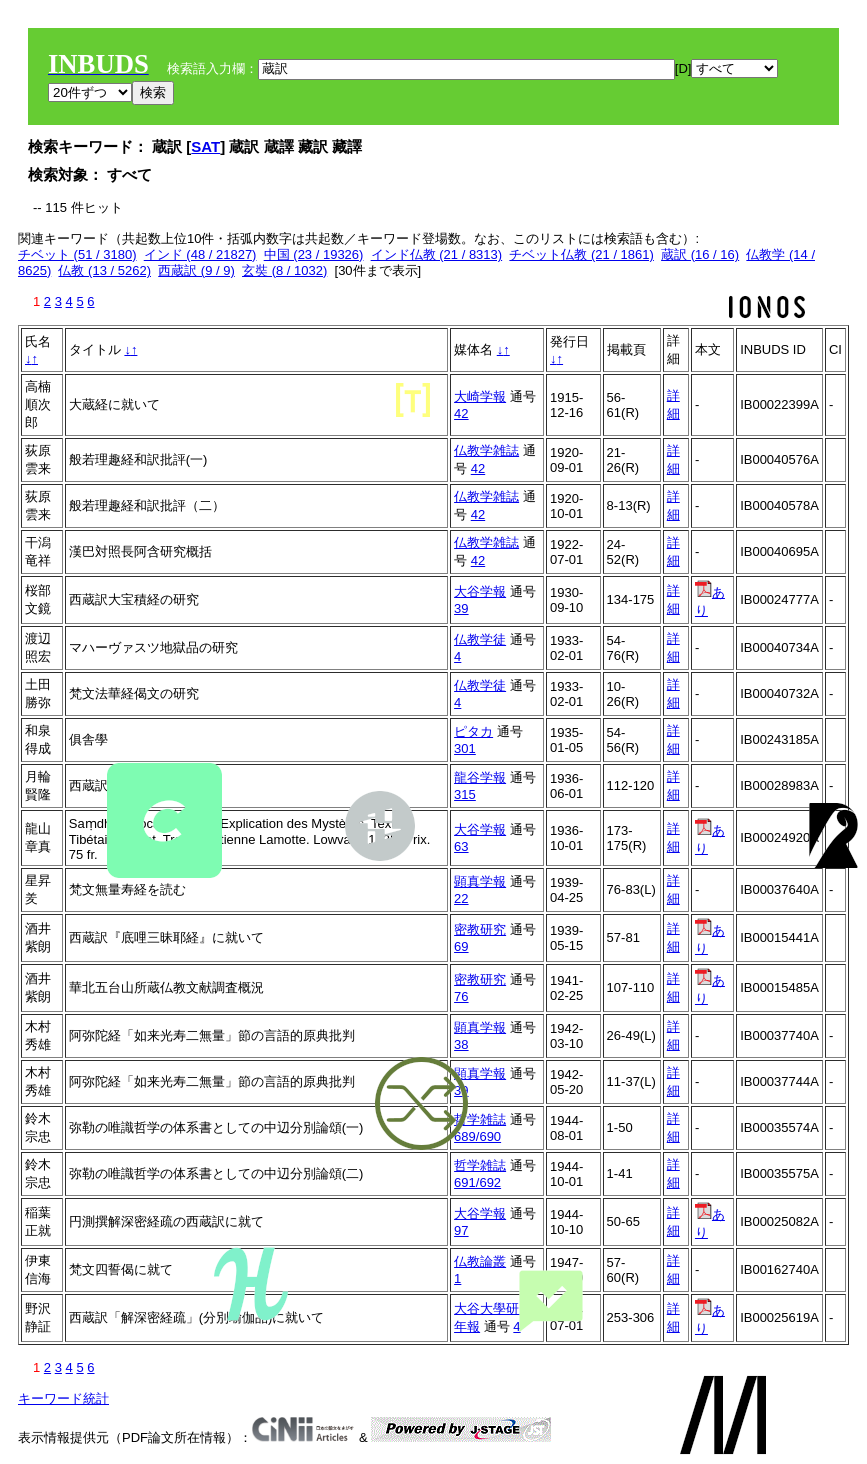 Image resolution: width=867 pixels, height=1464 pixels. Describe the element at coordinates (421, 1103) in the screenshot. I see `changedetection app logo` at that location.